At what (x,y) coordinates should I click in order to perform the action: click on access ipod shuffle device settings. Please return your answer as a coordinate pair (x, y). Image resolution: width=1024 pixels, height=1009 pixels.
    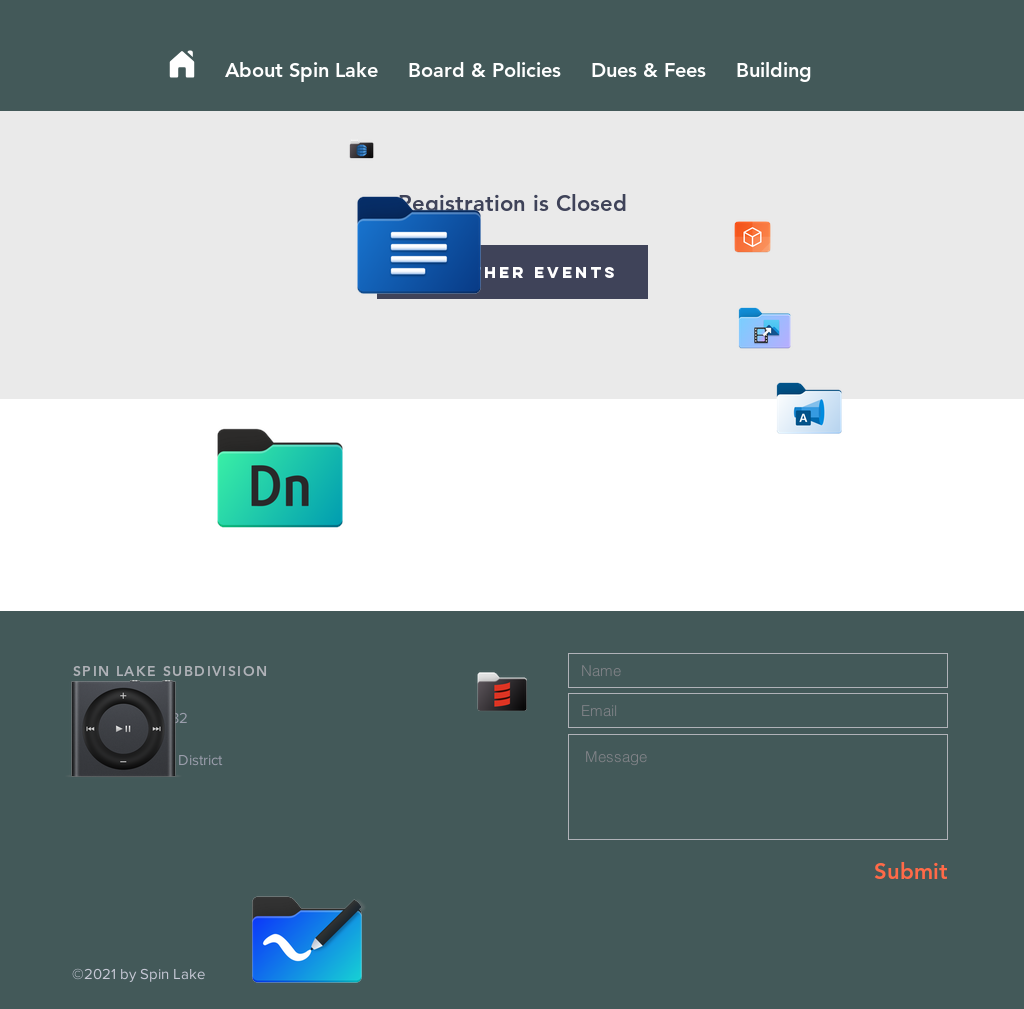
    Looking at the image, I should click on (123, 728).